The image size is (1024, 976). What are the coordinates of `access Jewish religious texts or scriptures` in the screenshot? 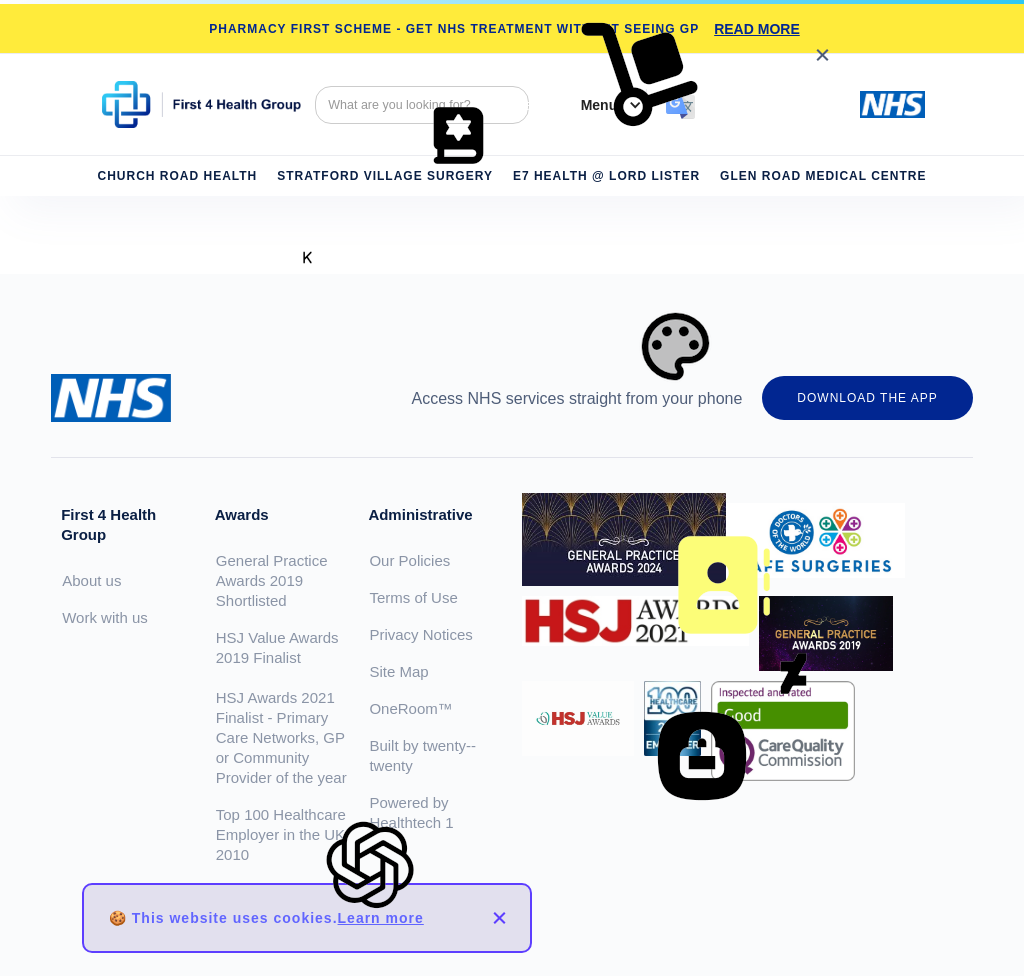 It's located at (458, 135).